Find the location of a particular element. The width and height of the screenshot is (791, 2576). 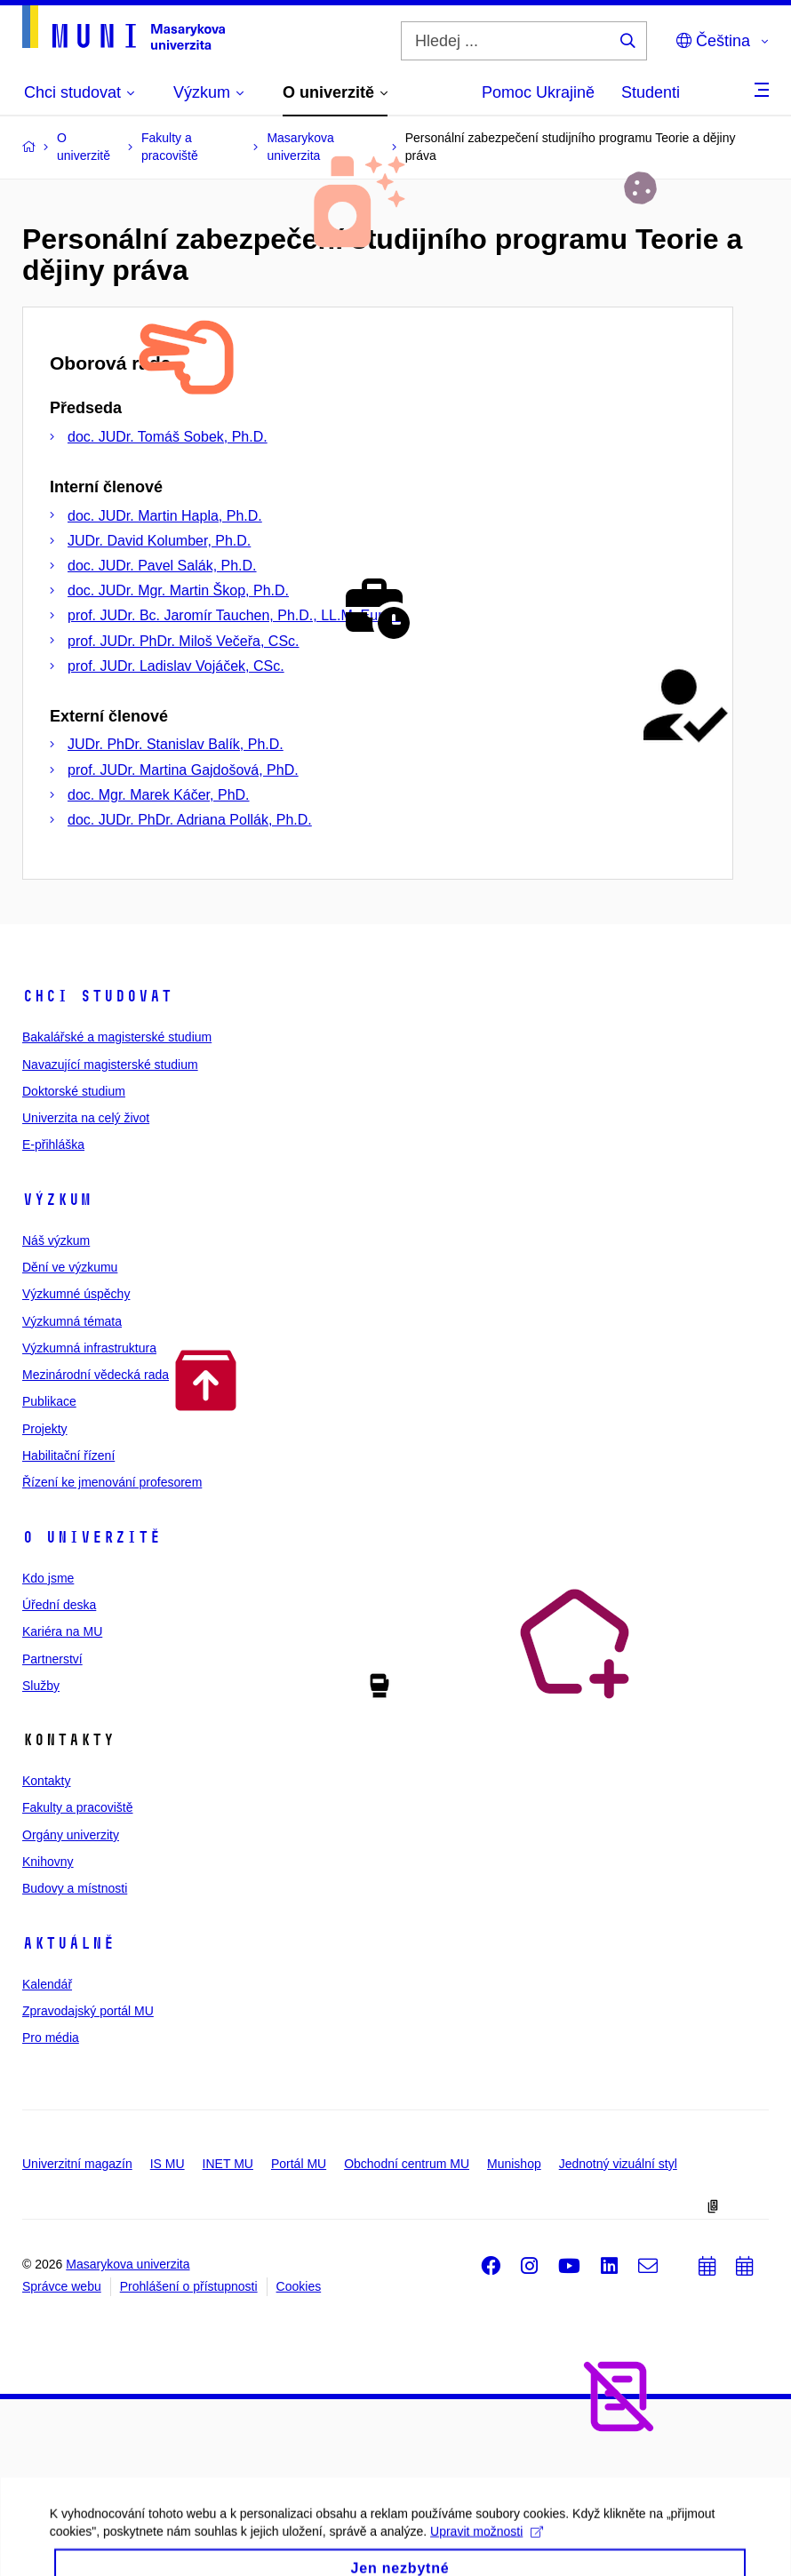

view work hours or time tracking is located at coordinates (374, 607).